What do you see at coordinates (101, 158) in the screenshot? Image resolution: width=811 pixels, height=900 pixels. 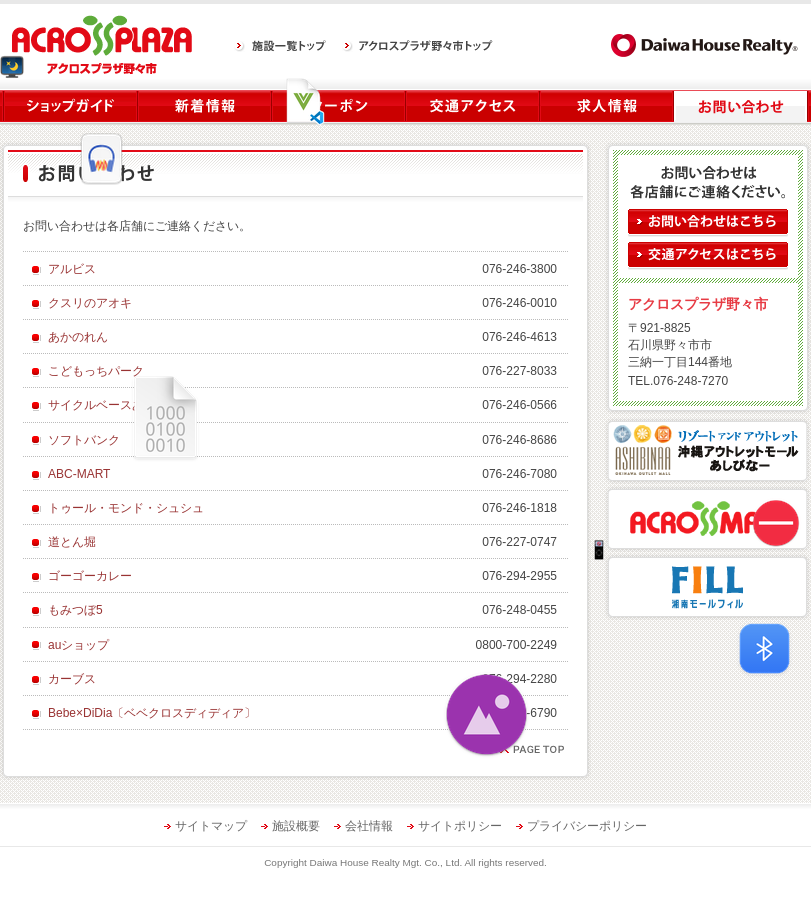 I see `an audacity audio project file` at bounding box center [101, 158].